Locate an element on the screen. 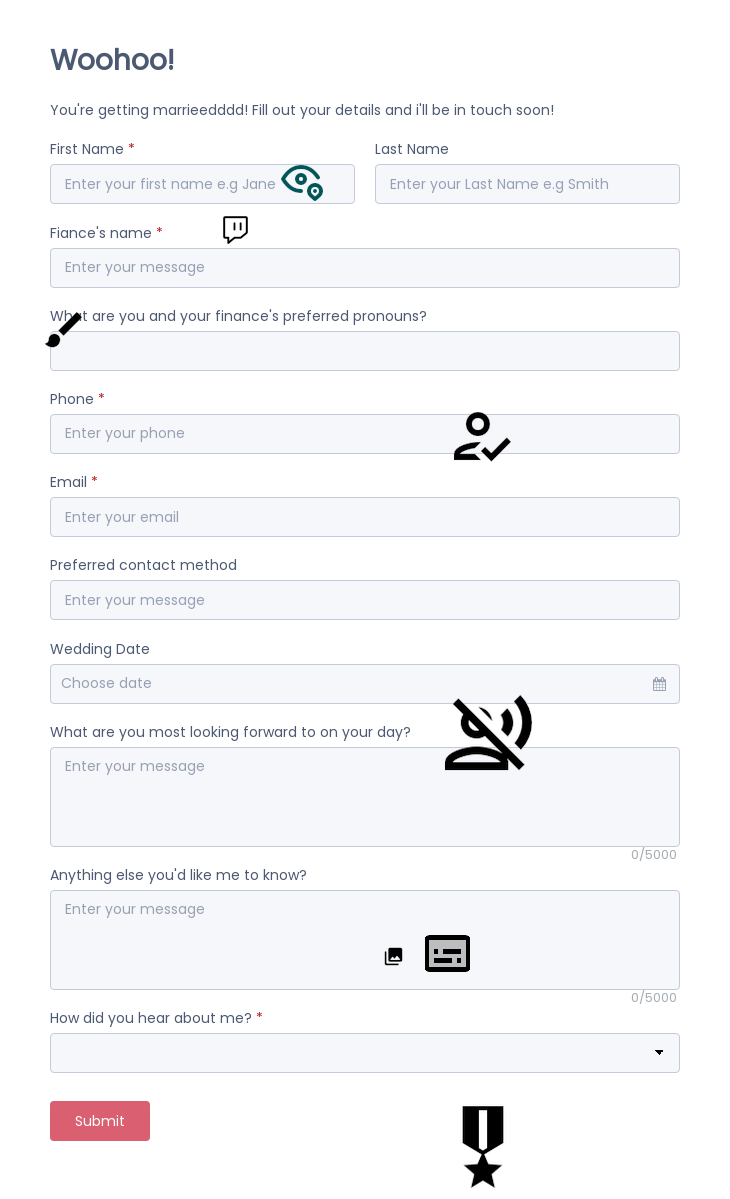 The width and height of the screenshot is (730, 1199). indicates a verified or registered user is located at coordinates (481, 436).